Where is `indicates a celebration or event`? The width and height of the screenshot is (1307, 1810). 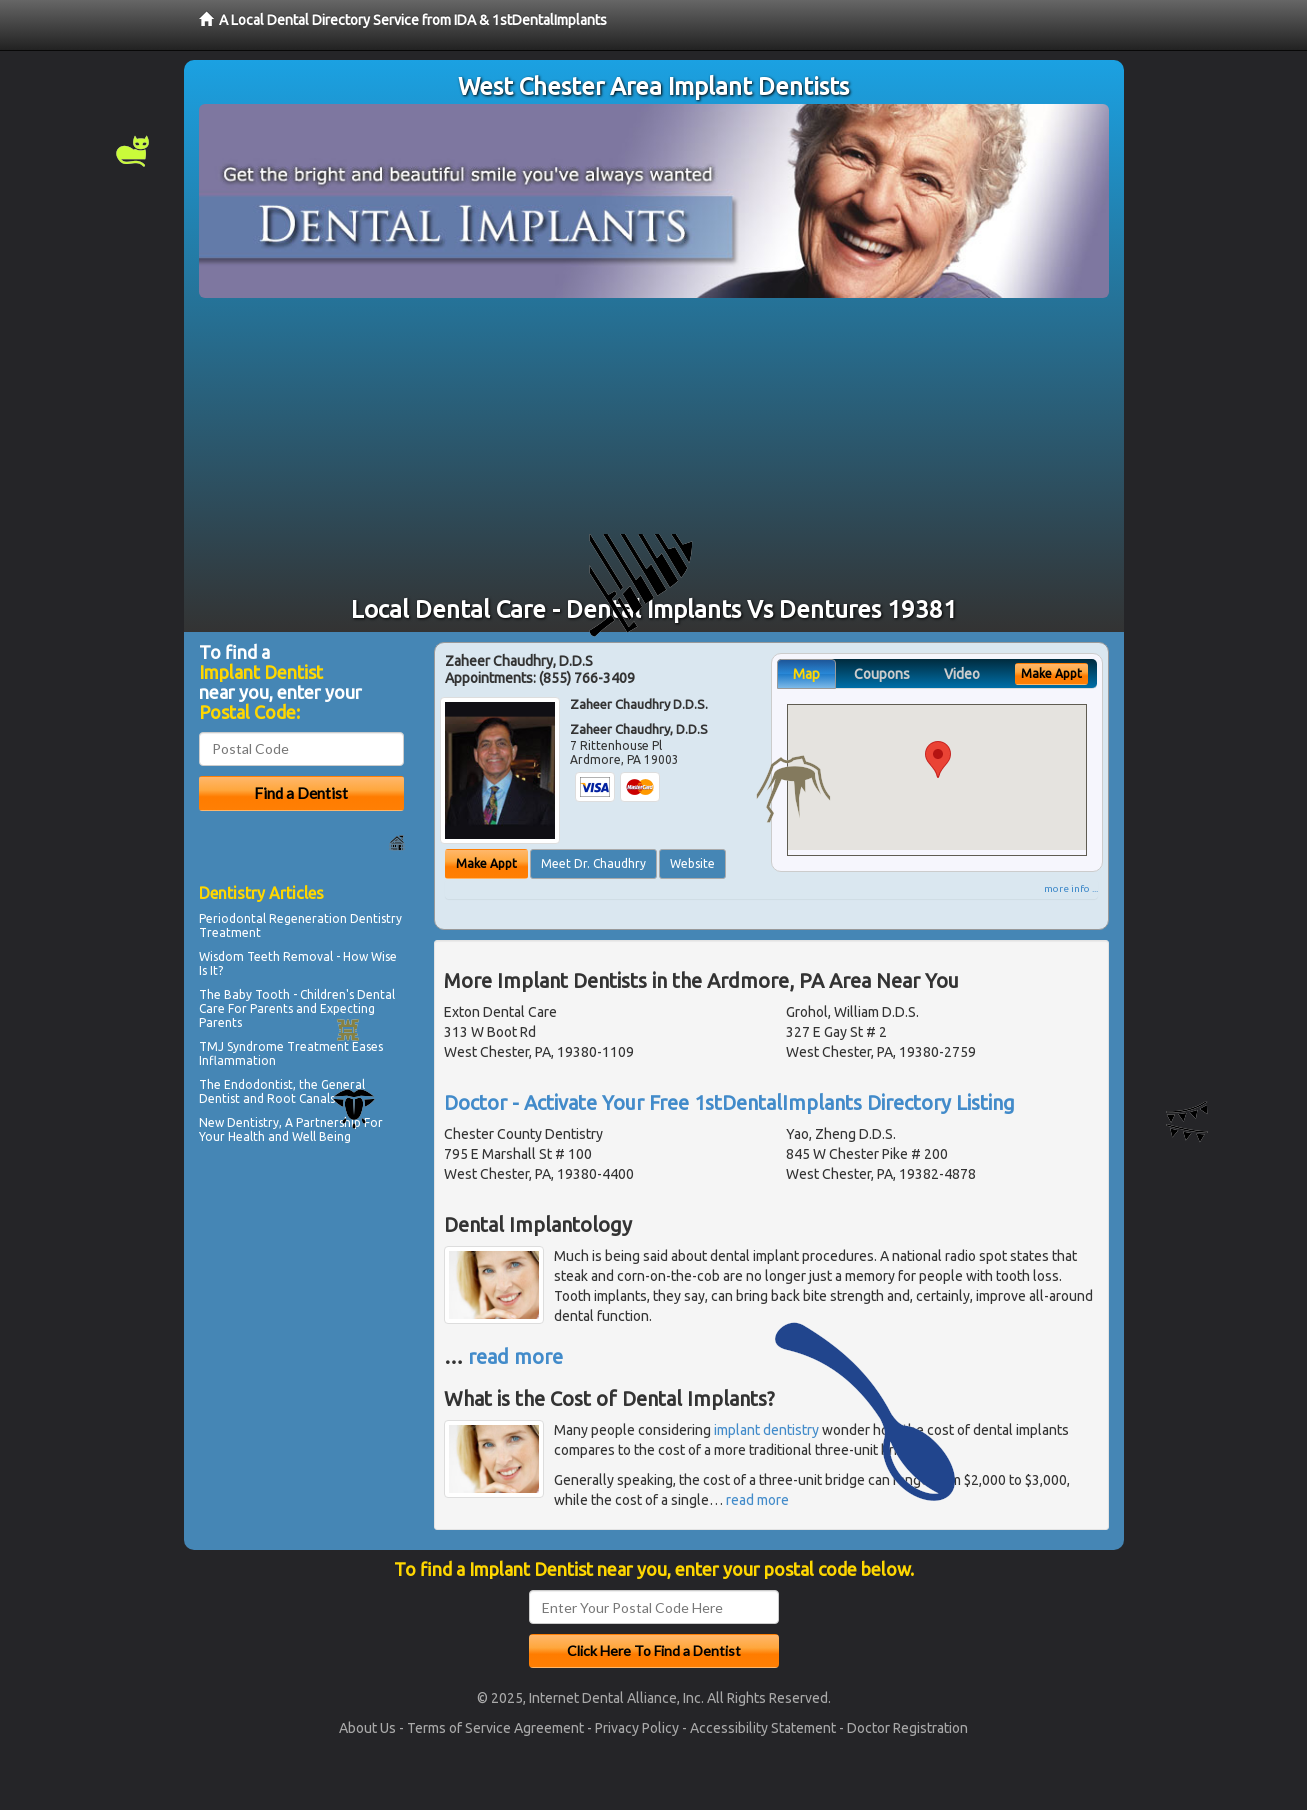 indicates a celebration or event is located at coordinates (1187, 1122).